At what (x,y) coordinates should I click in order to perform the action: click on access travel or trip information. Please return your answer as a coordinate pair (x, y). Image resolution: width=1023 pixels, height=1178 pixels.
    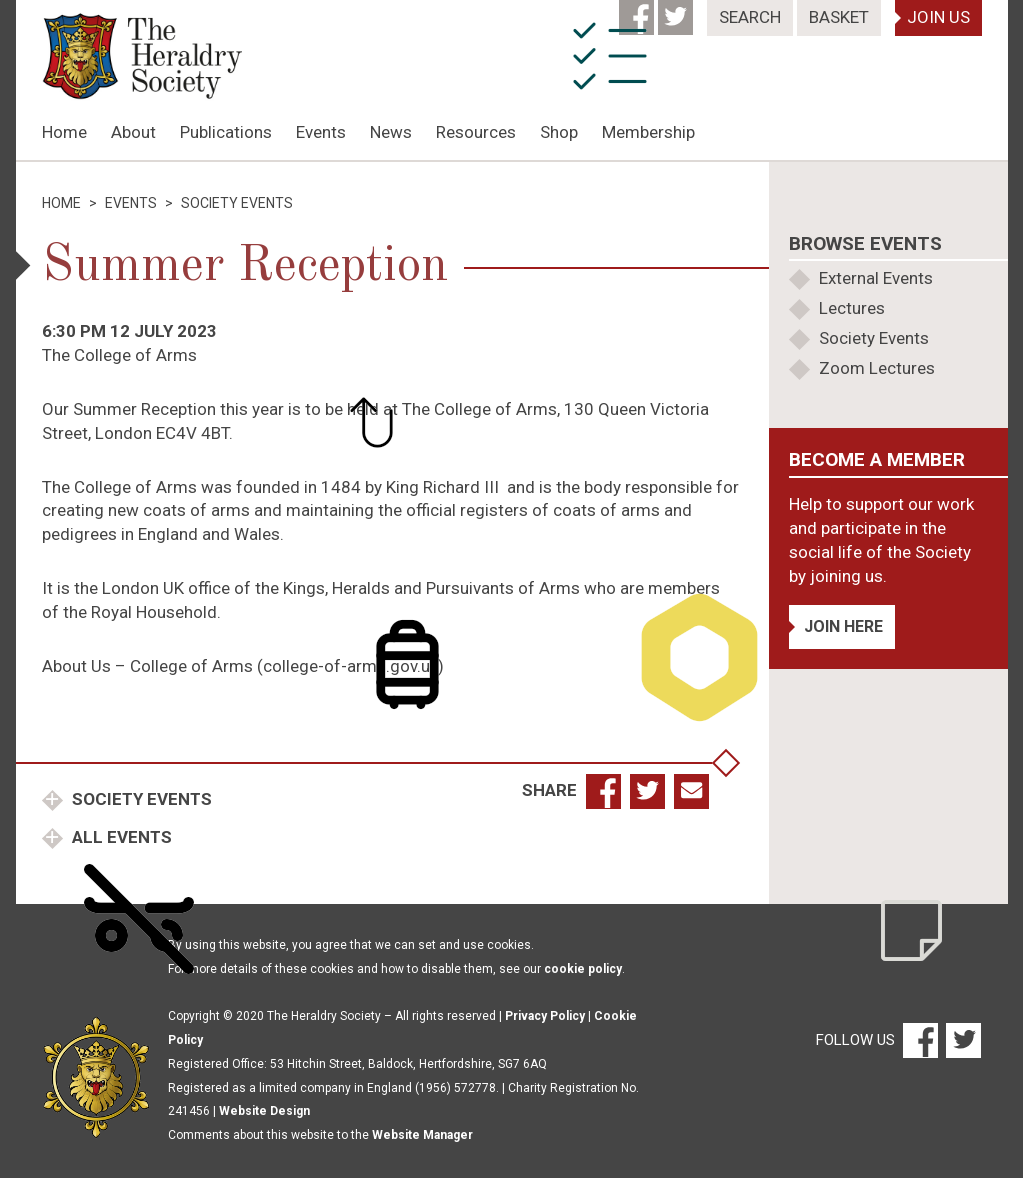
    Looking at the image, I should click on (407, 664).